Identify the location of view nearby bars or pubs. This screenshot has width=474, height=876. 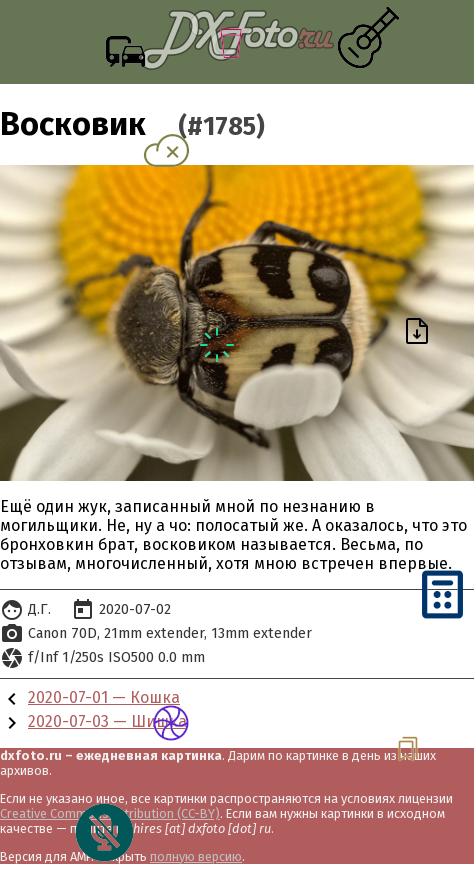
(231, 43).